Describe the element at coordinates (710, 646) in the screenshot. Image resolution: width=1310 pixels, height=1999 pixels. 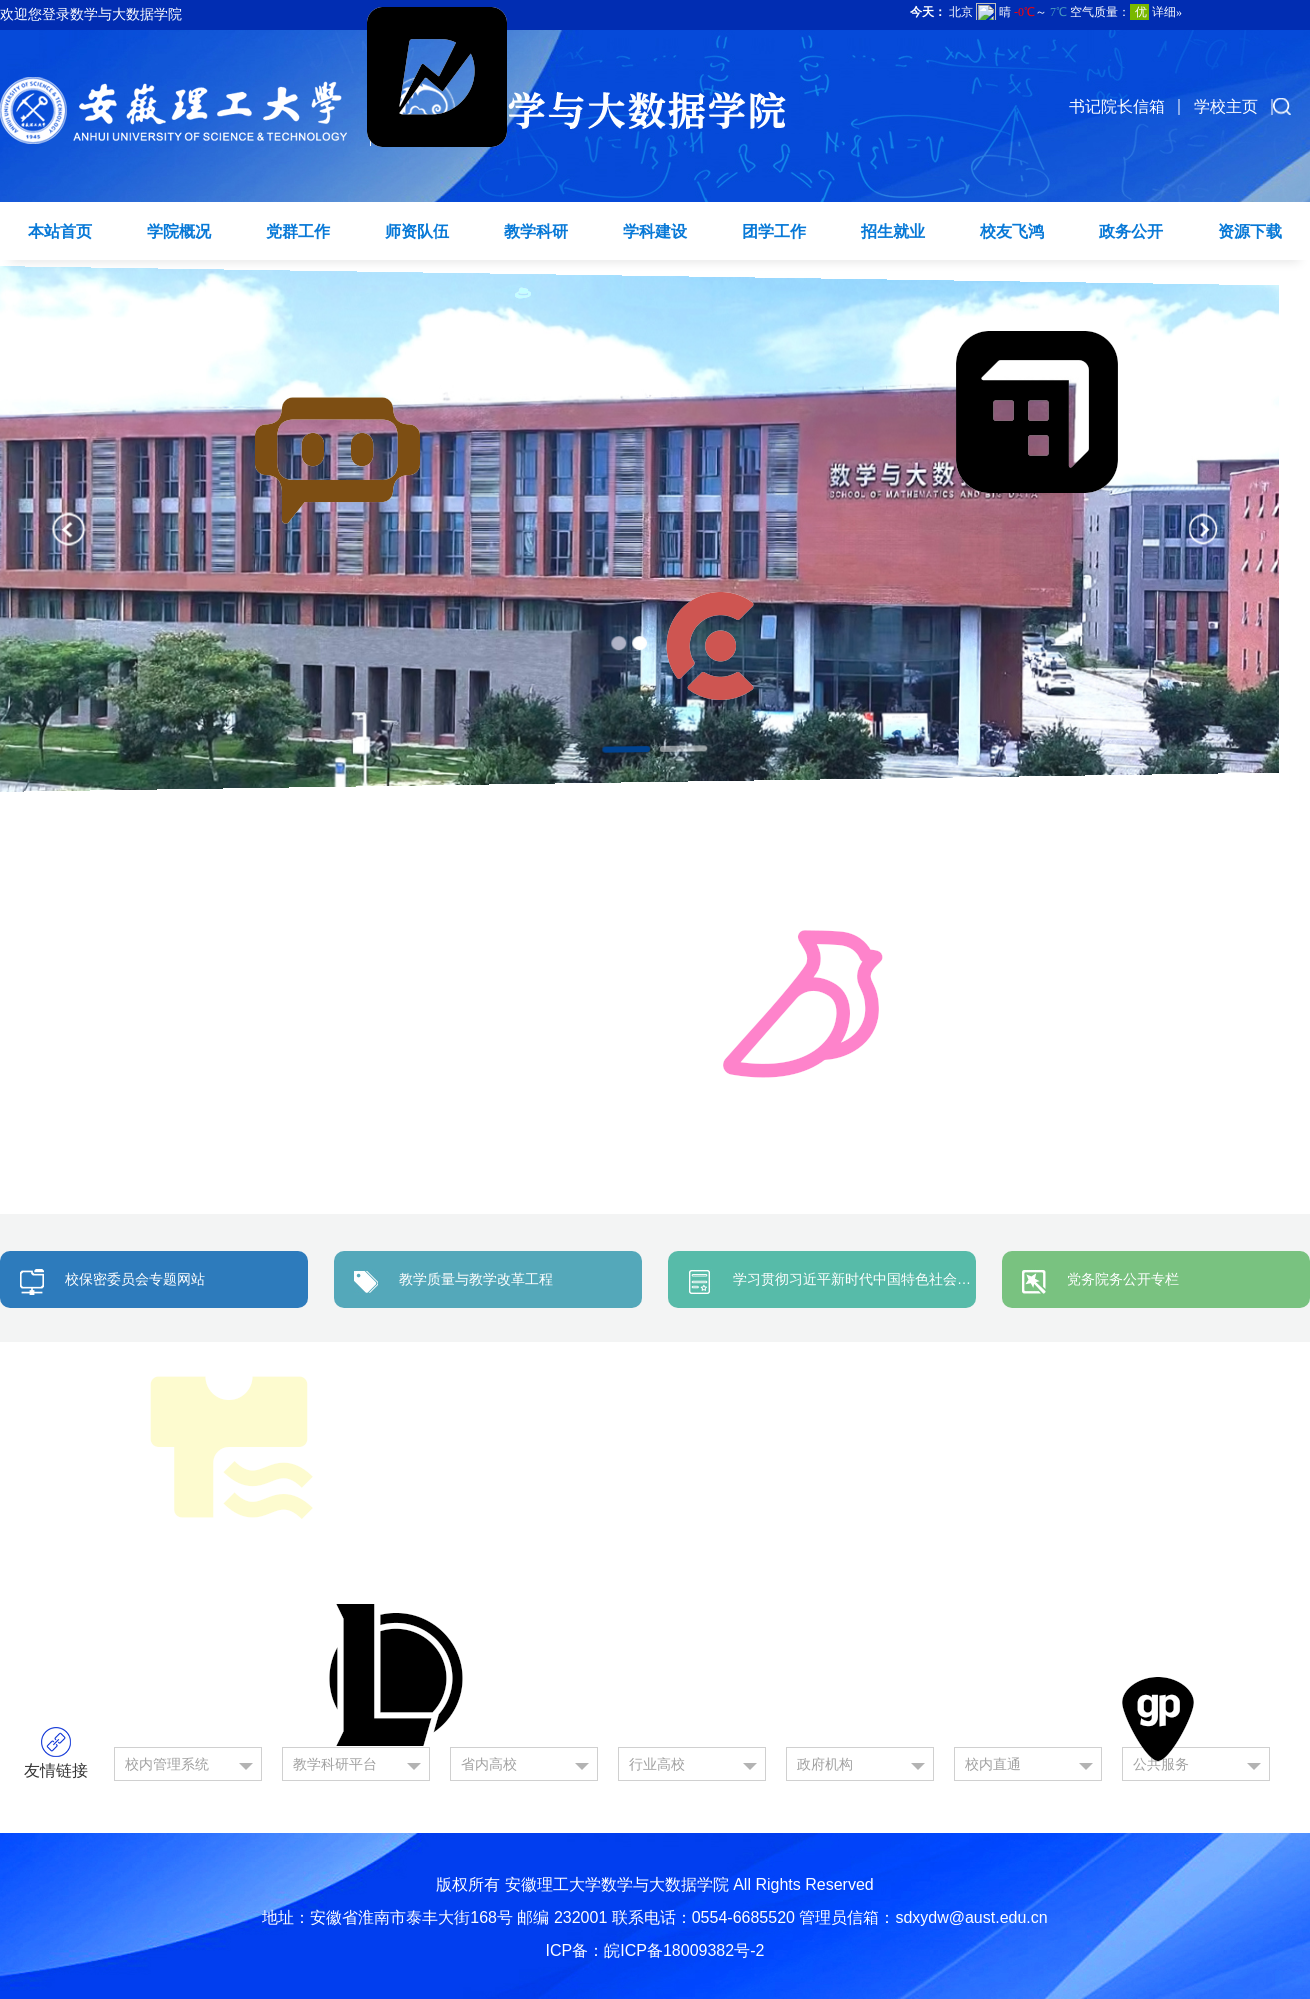
I see `clerk authentication service logo` at that location.